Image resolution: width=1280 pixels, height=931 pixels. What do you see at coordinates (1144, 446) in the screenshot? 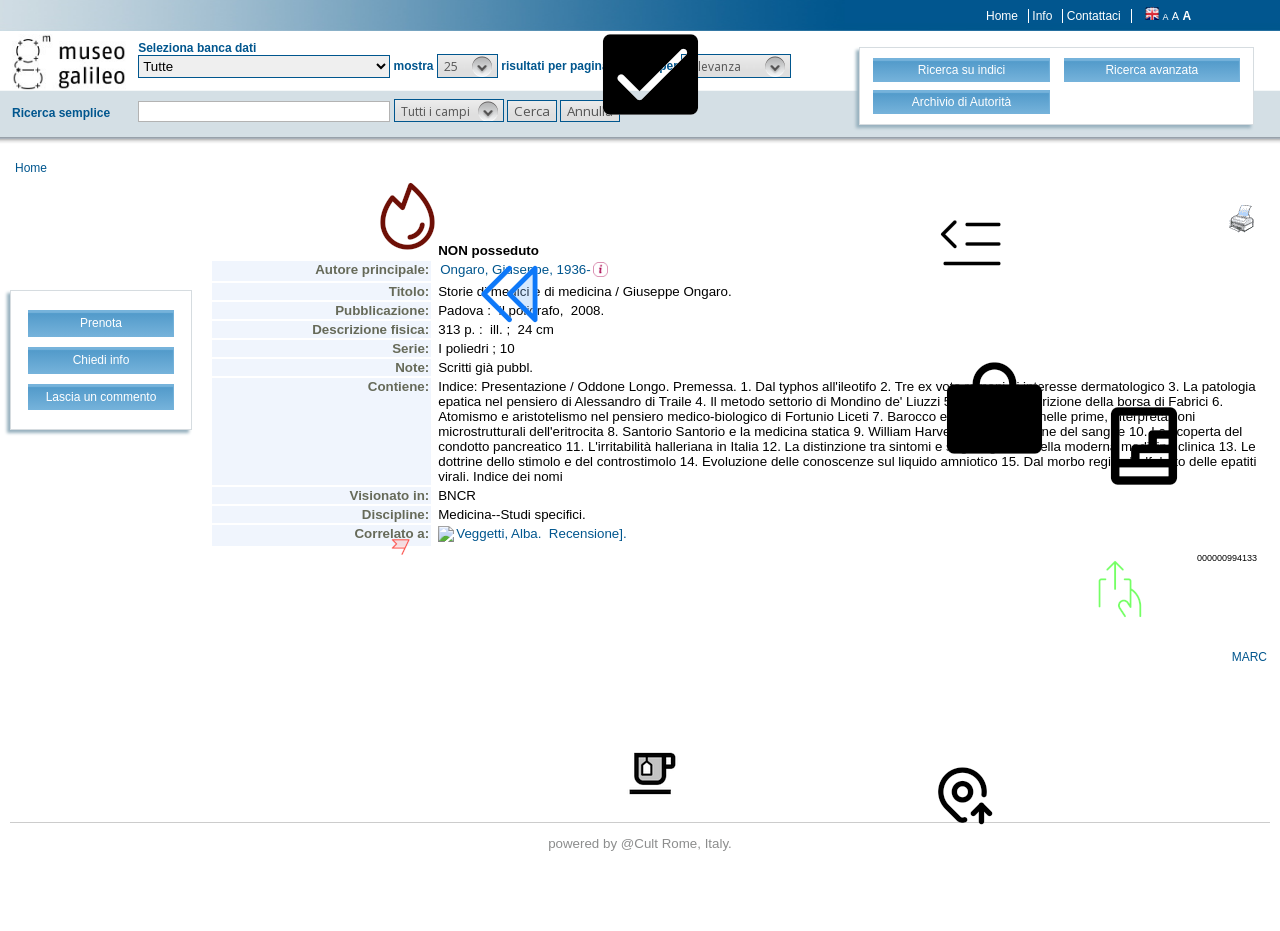
I see `indicates stairs or stairway access` at bounding box center [1144, 446].